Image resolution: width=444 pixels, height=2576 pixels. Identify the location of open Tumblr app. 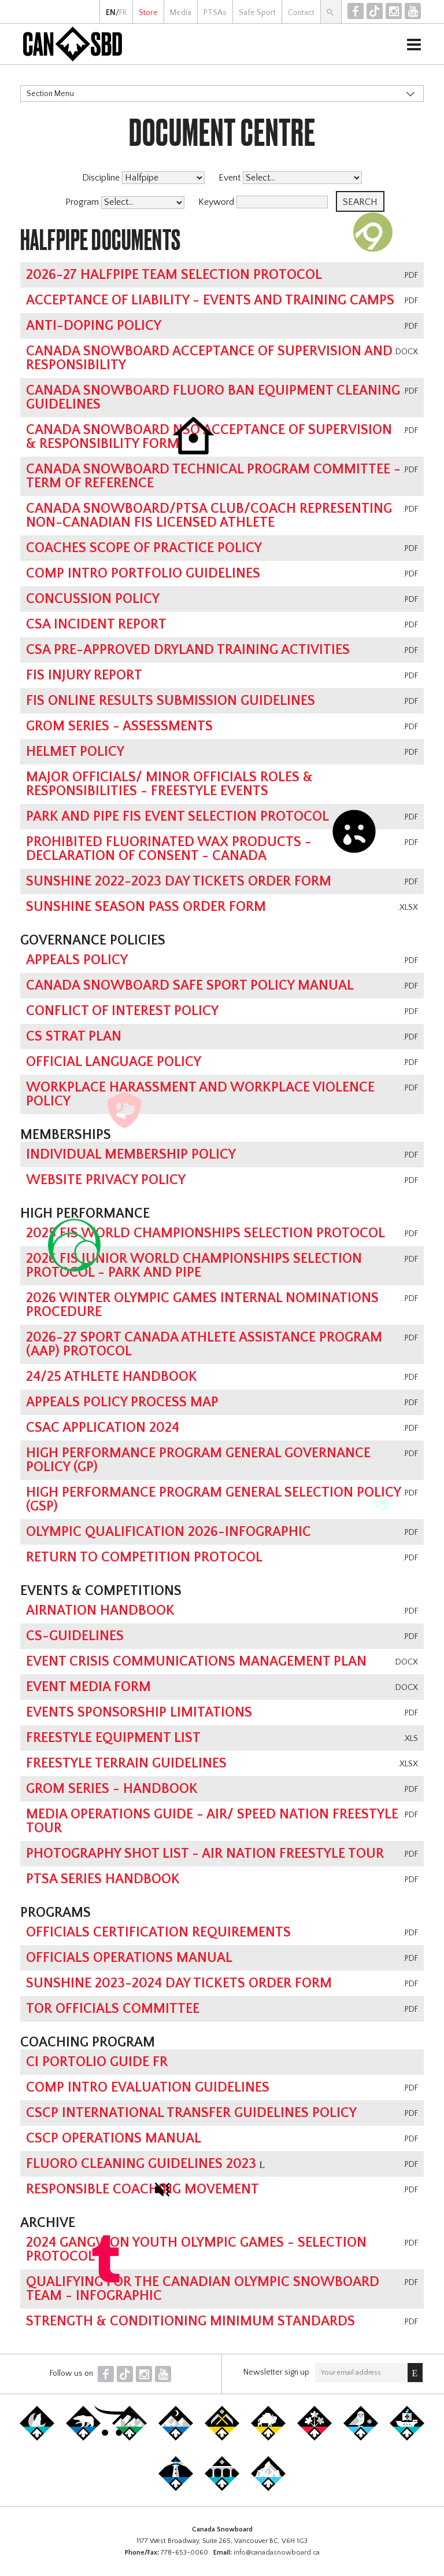
(106, 2259).